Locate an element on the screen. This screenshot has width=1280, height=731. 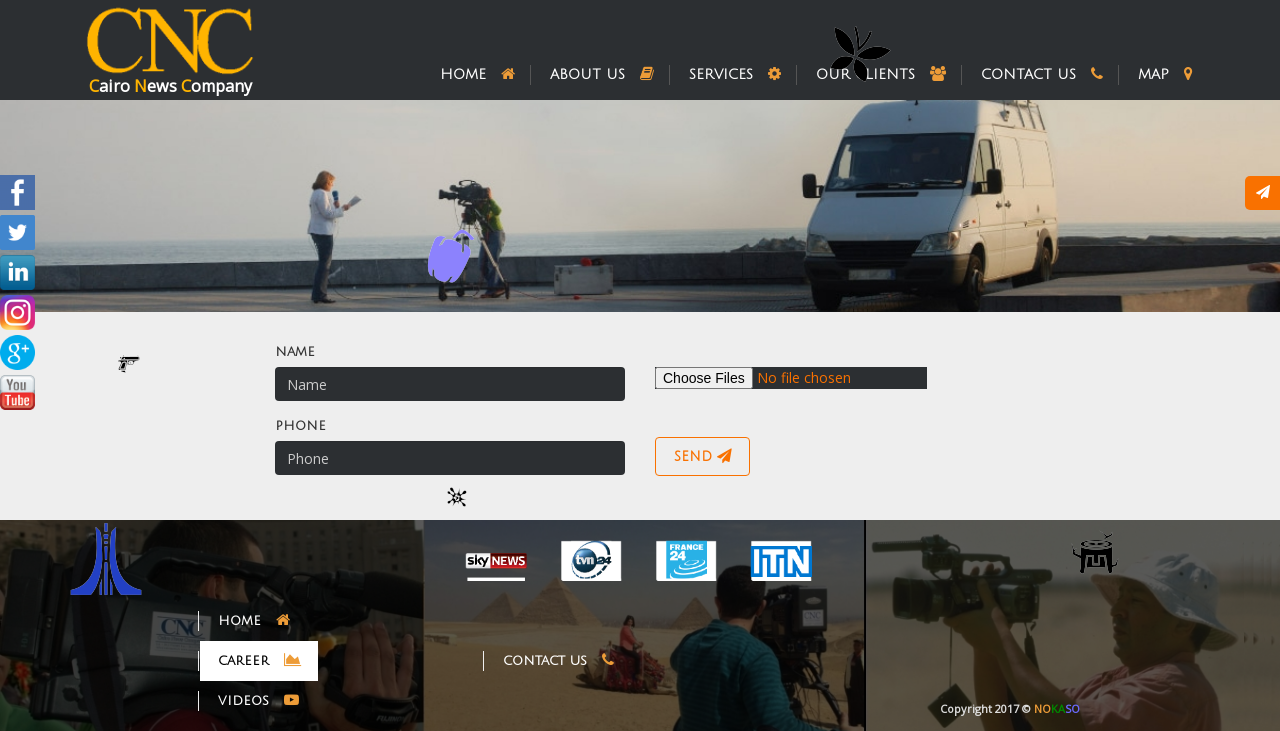
view memorial or monument location is located at coordinates (106, 559).